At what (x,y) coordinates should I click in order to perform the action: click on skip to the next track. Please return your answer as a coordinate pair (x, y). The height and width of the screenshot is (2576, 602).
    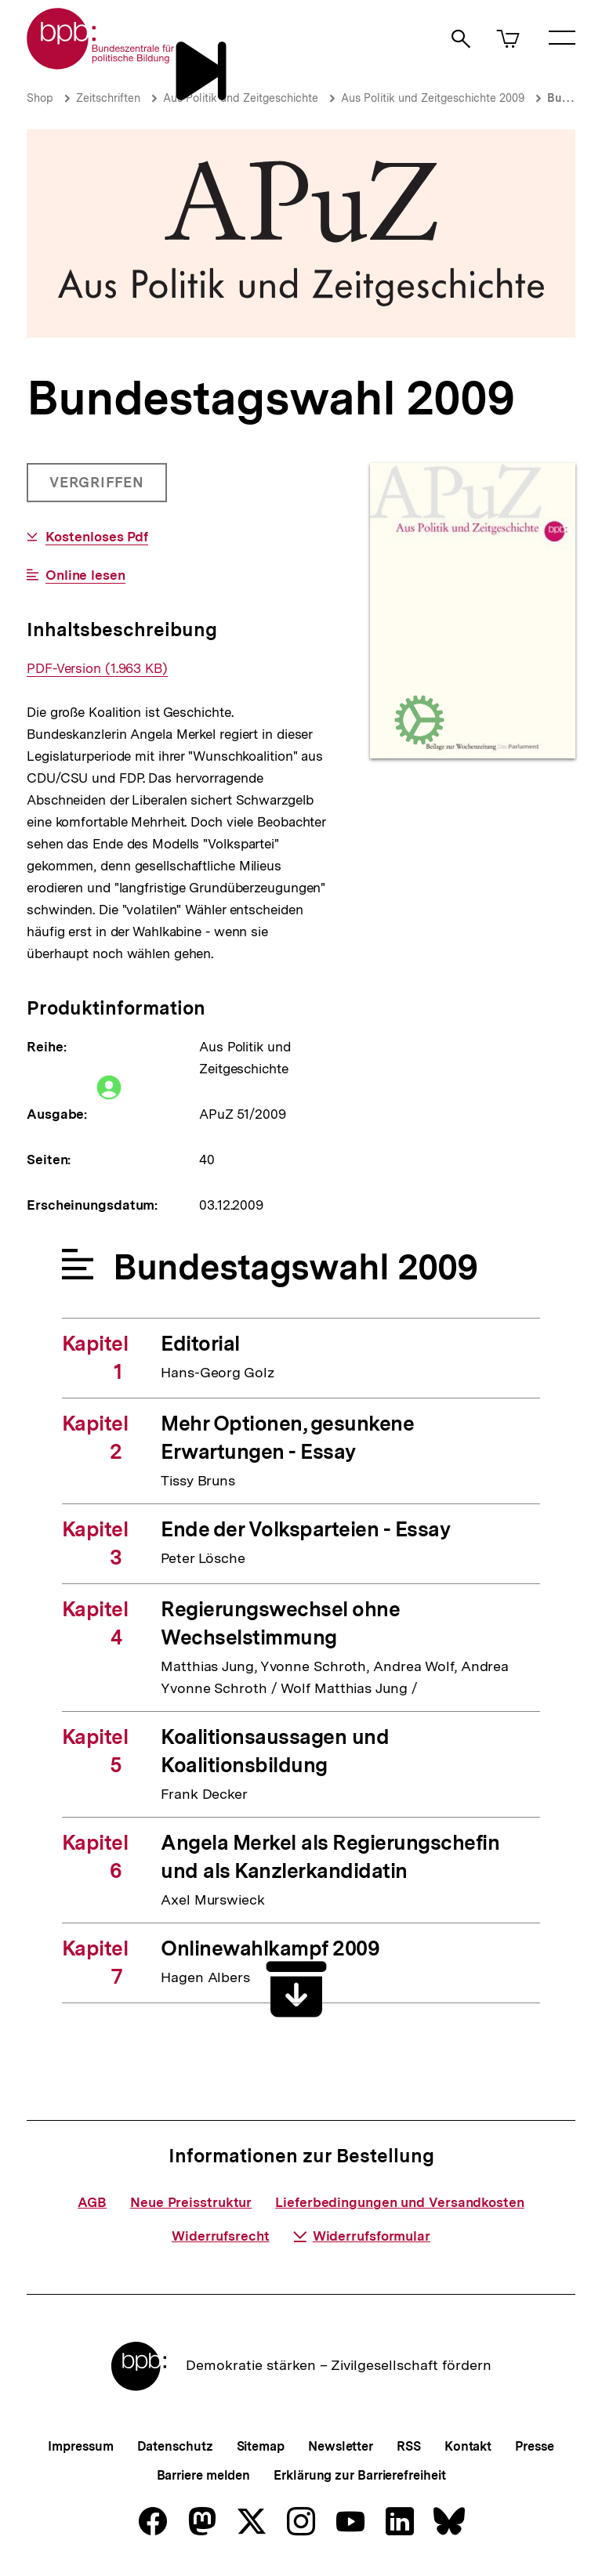
    Looking at the image, I should click on (201, 71).